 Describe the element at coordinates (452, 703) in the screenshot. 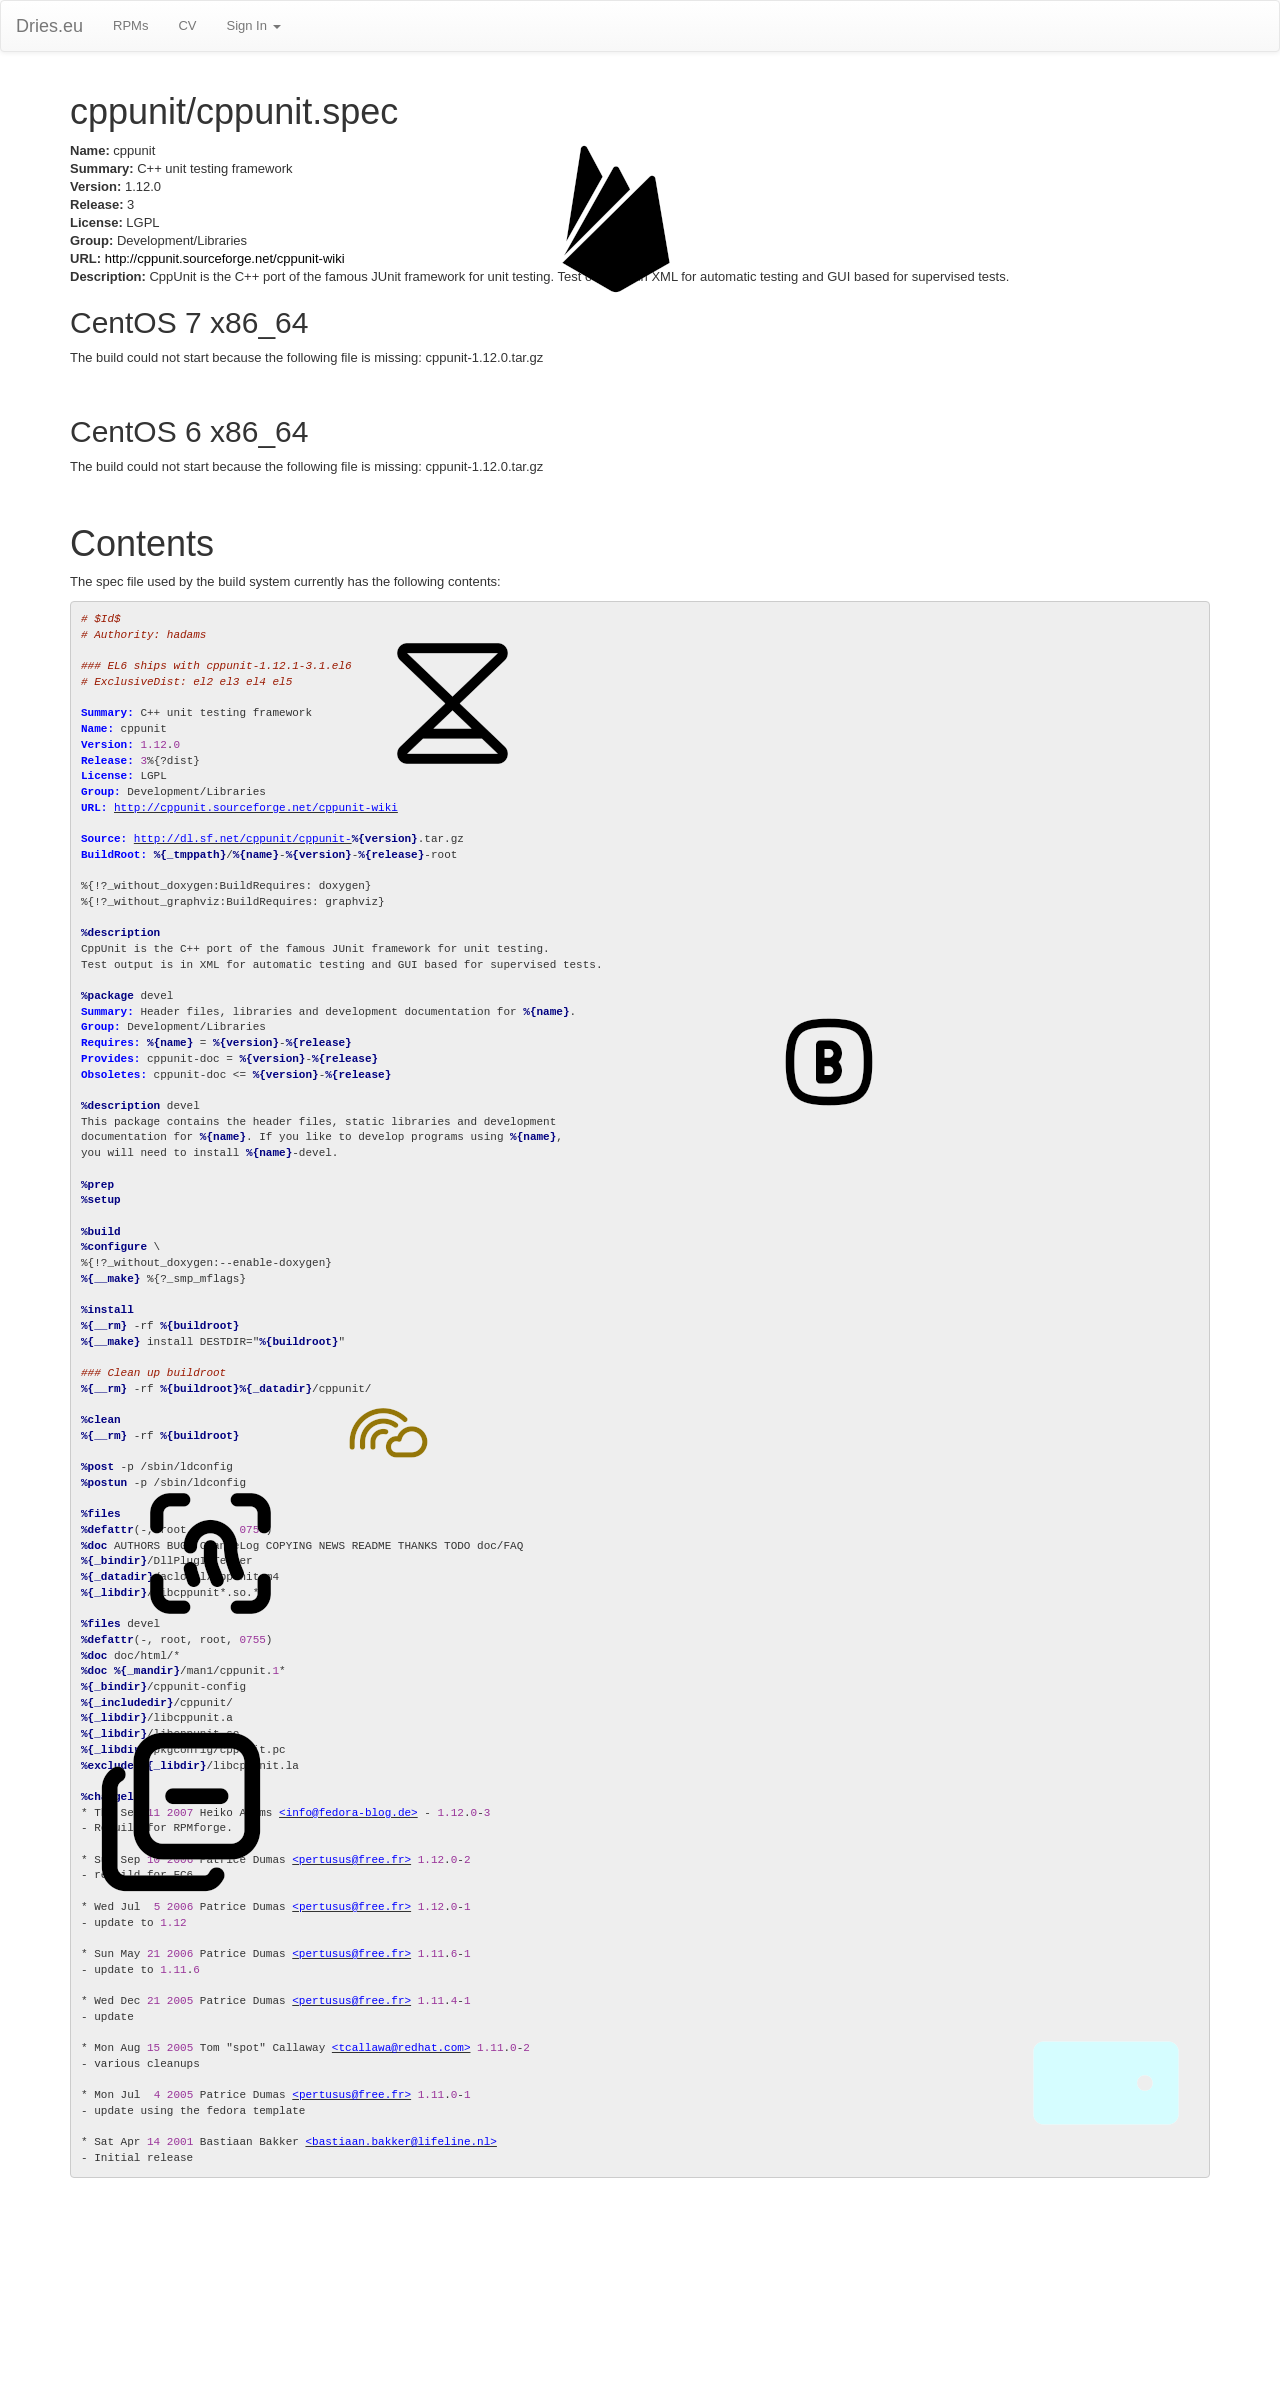

I see `indicates time running low or nearly expired` at that location.